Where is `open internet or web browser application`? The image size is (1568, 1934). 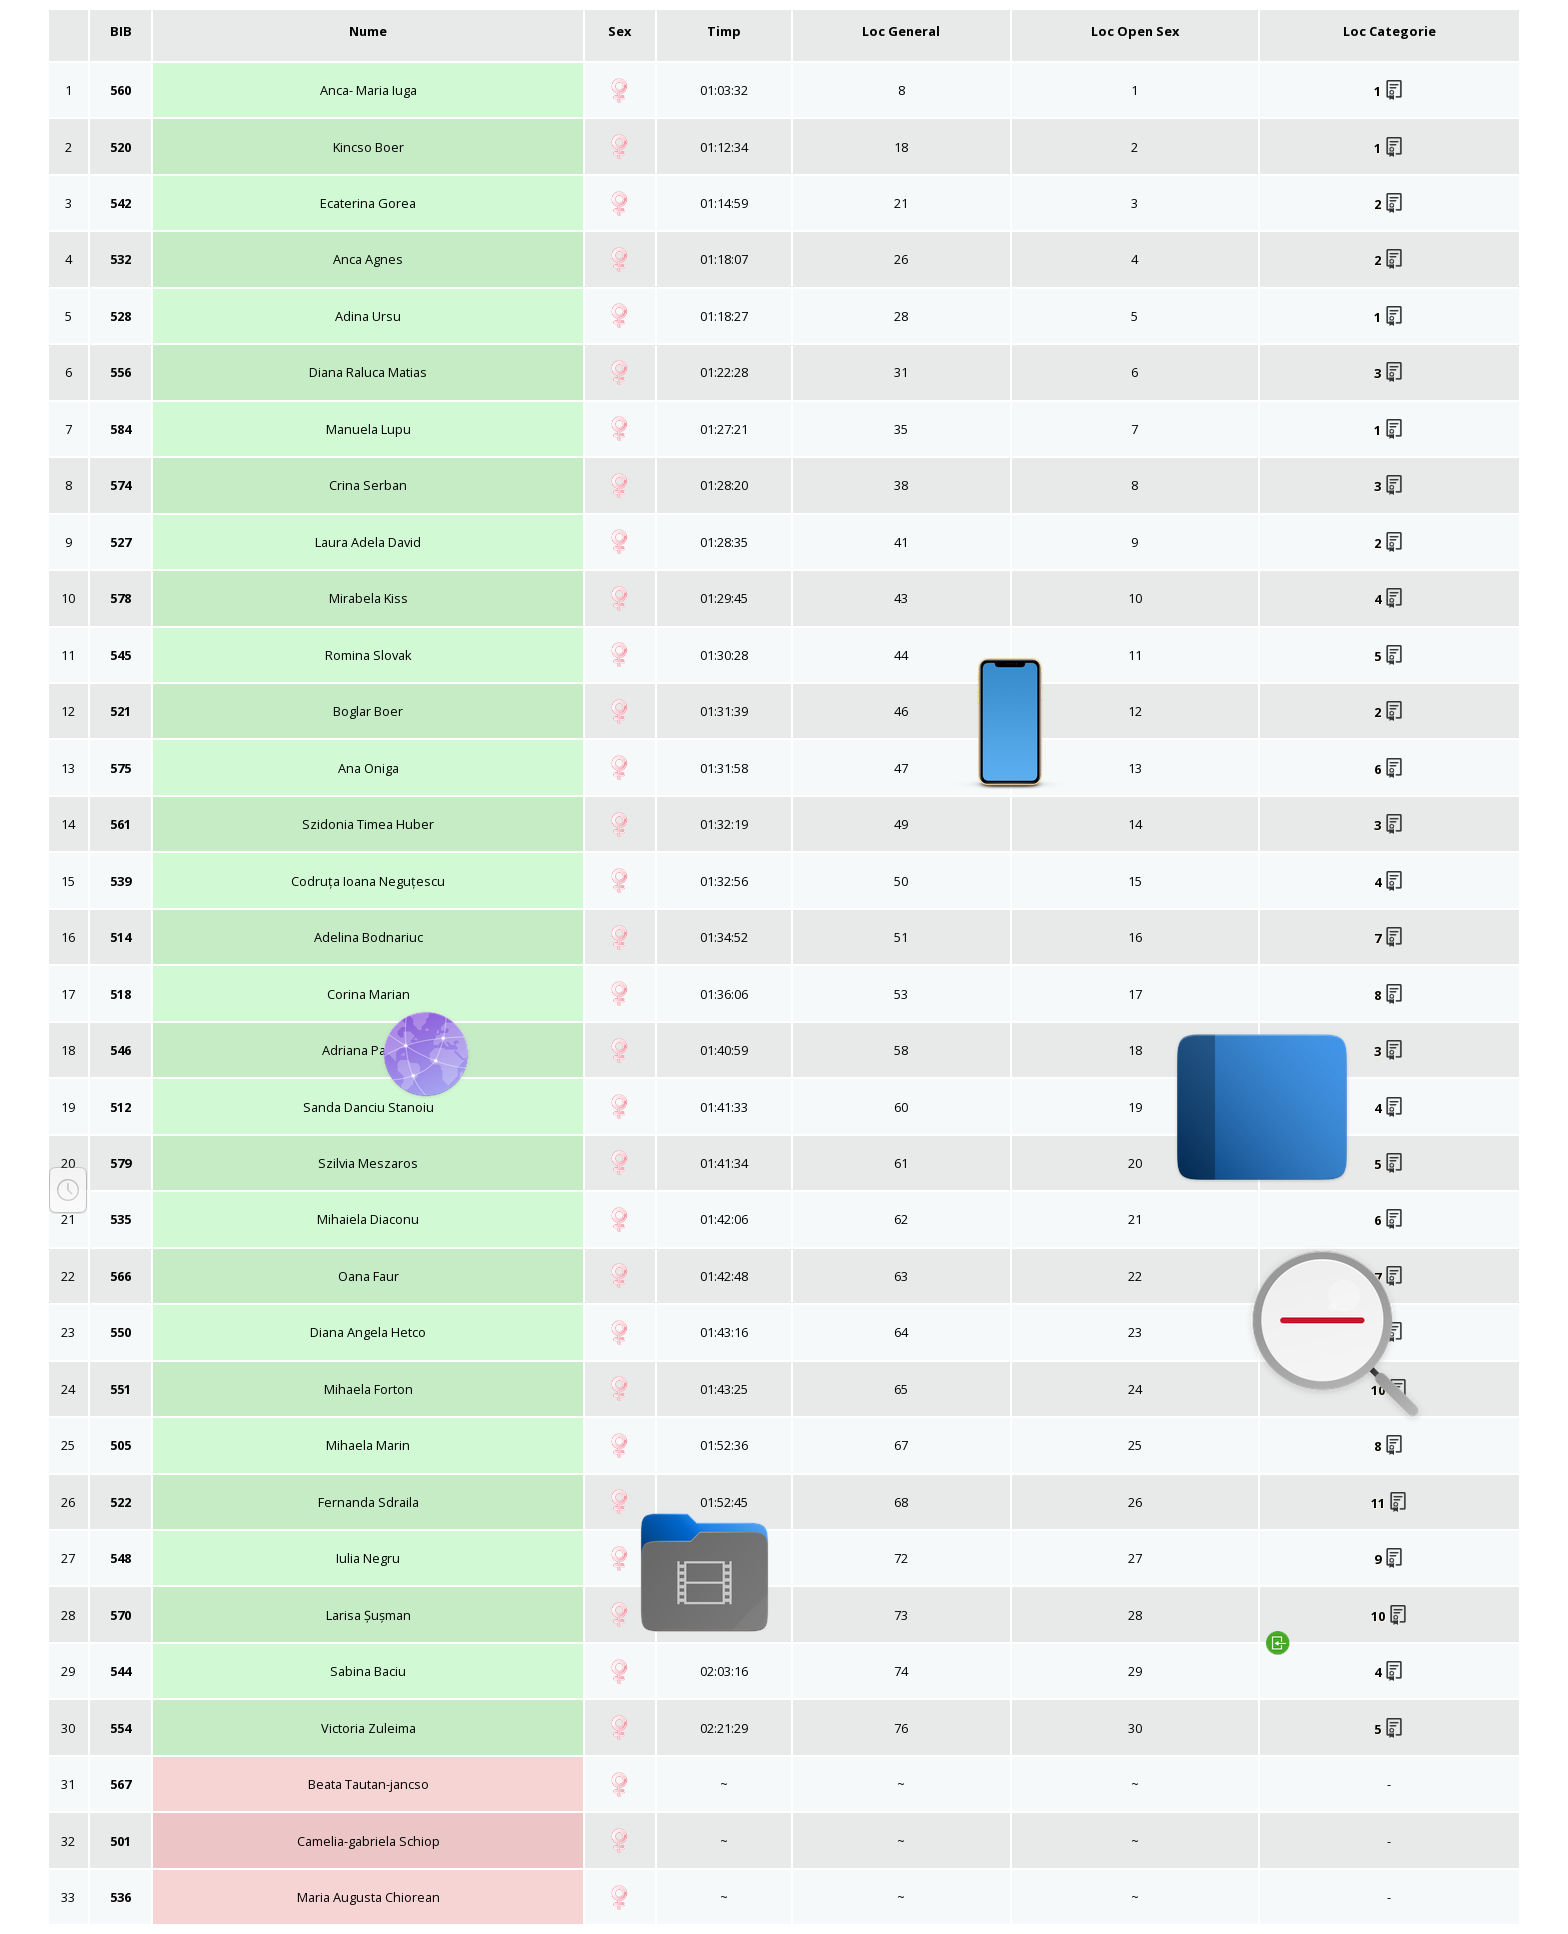
open internet or web browser application is located at coordinates (426, 1054).